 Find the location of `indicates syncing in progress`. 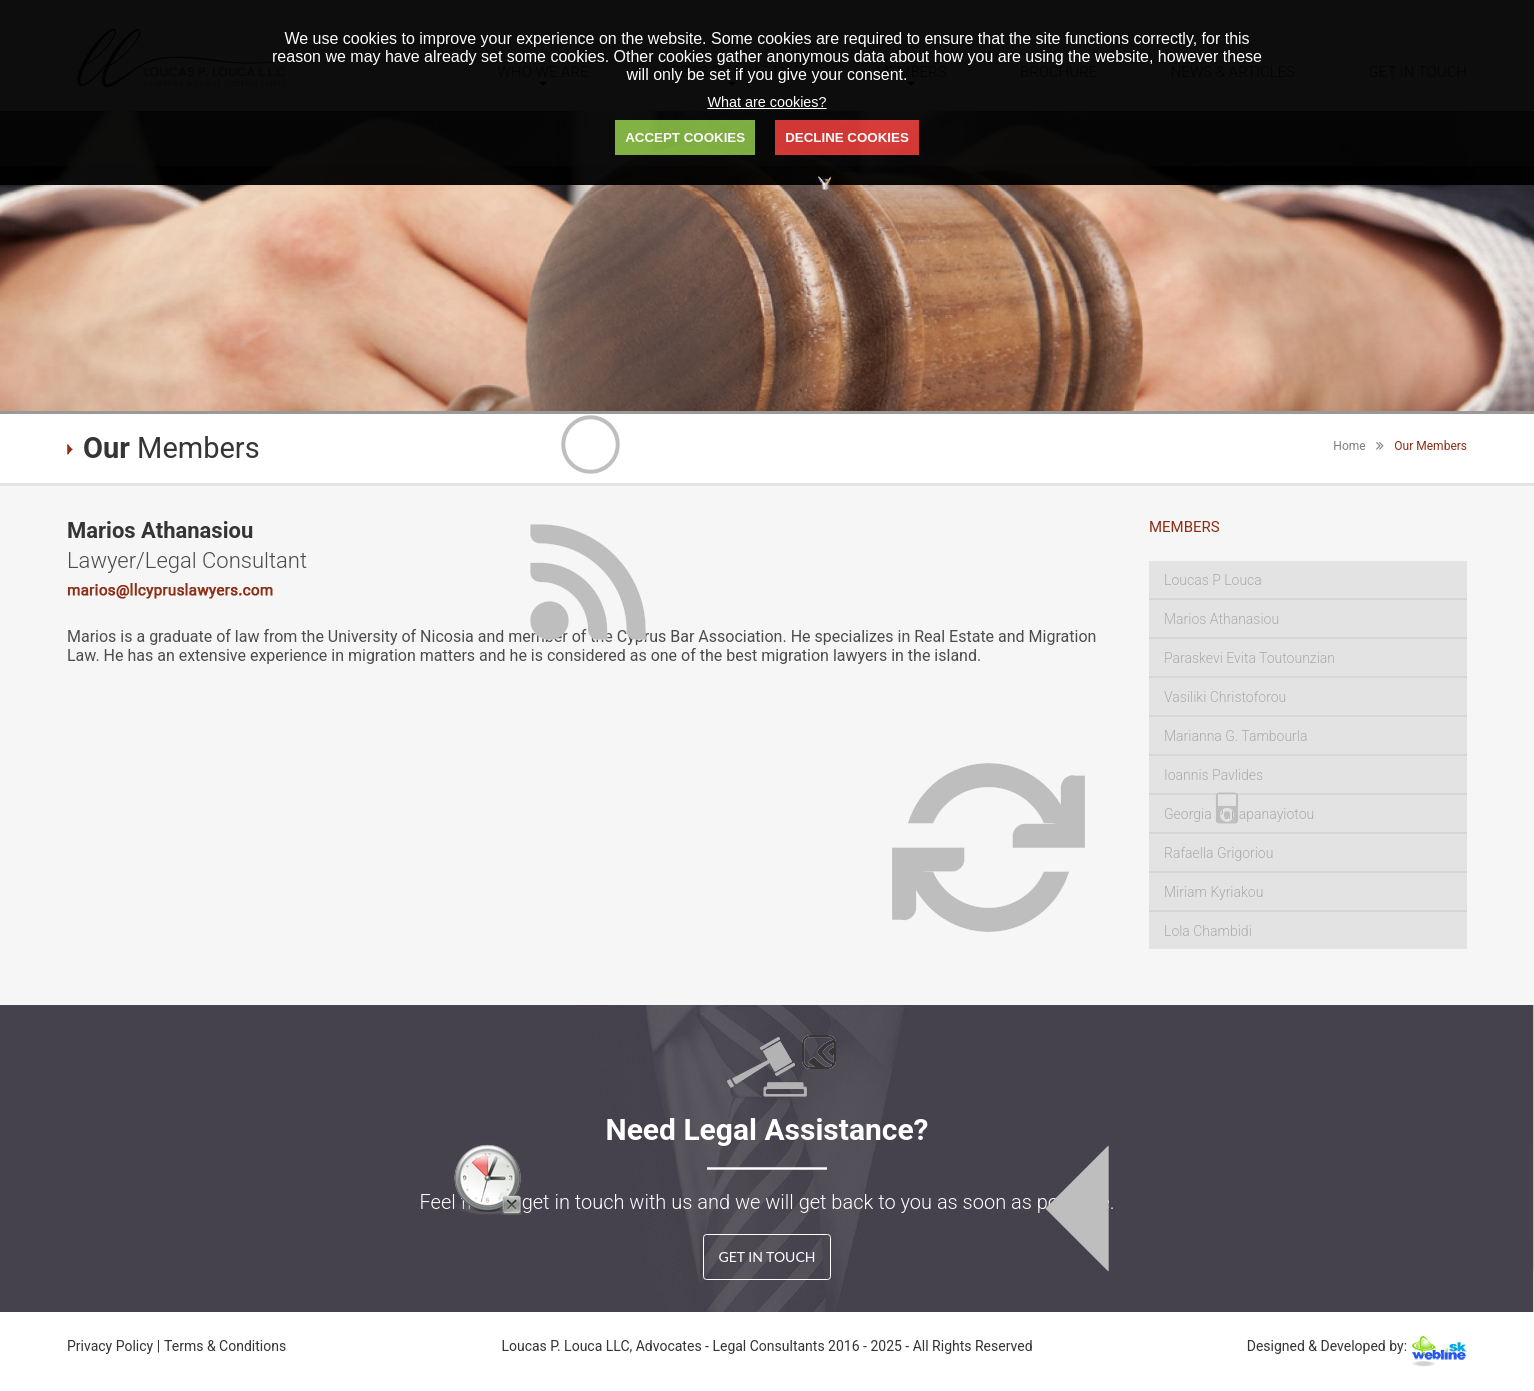

indicates syncing in progress is located at coordinates (988, 847).